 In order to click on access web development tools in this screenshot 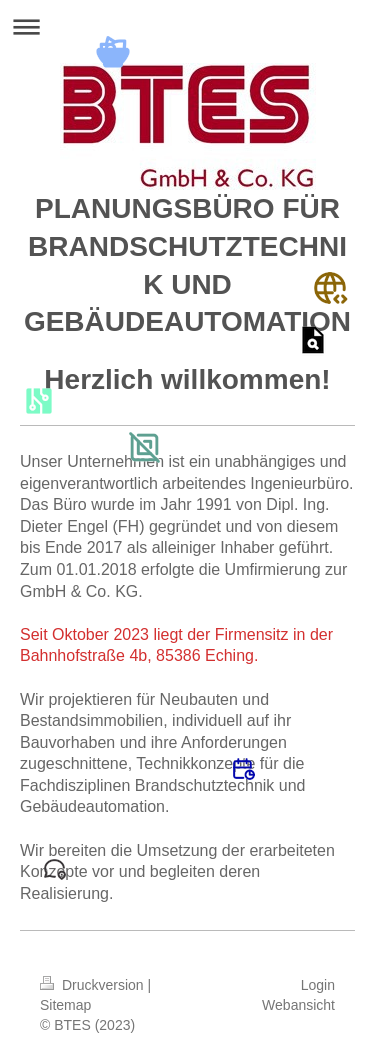, I will do `click(330, 288)`.